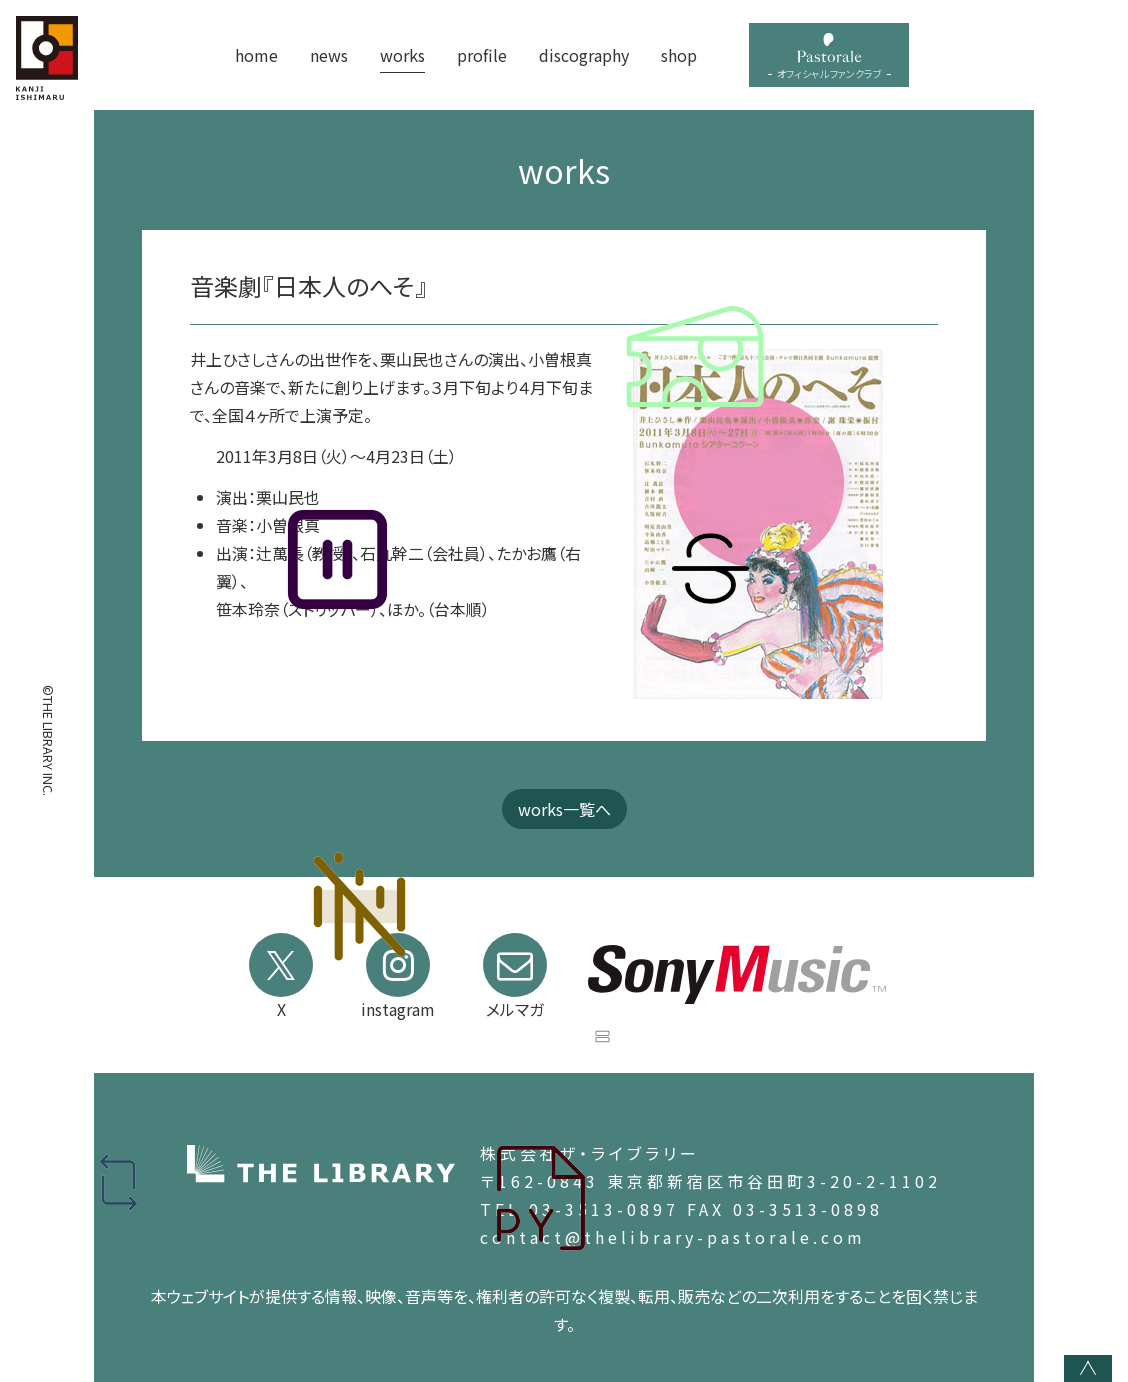 The height and width of the screenshot is (1382, 1128). I want to click on switch to row layout view, so click(602, 1036).